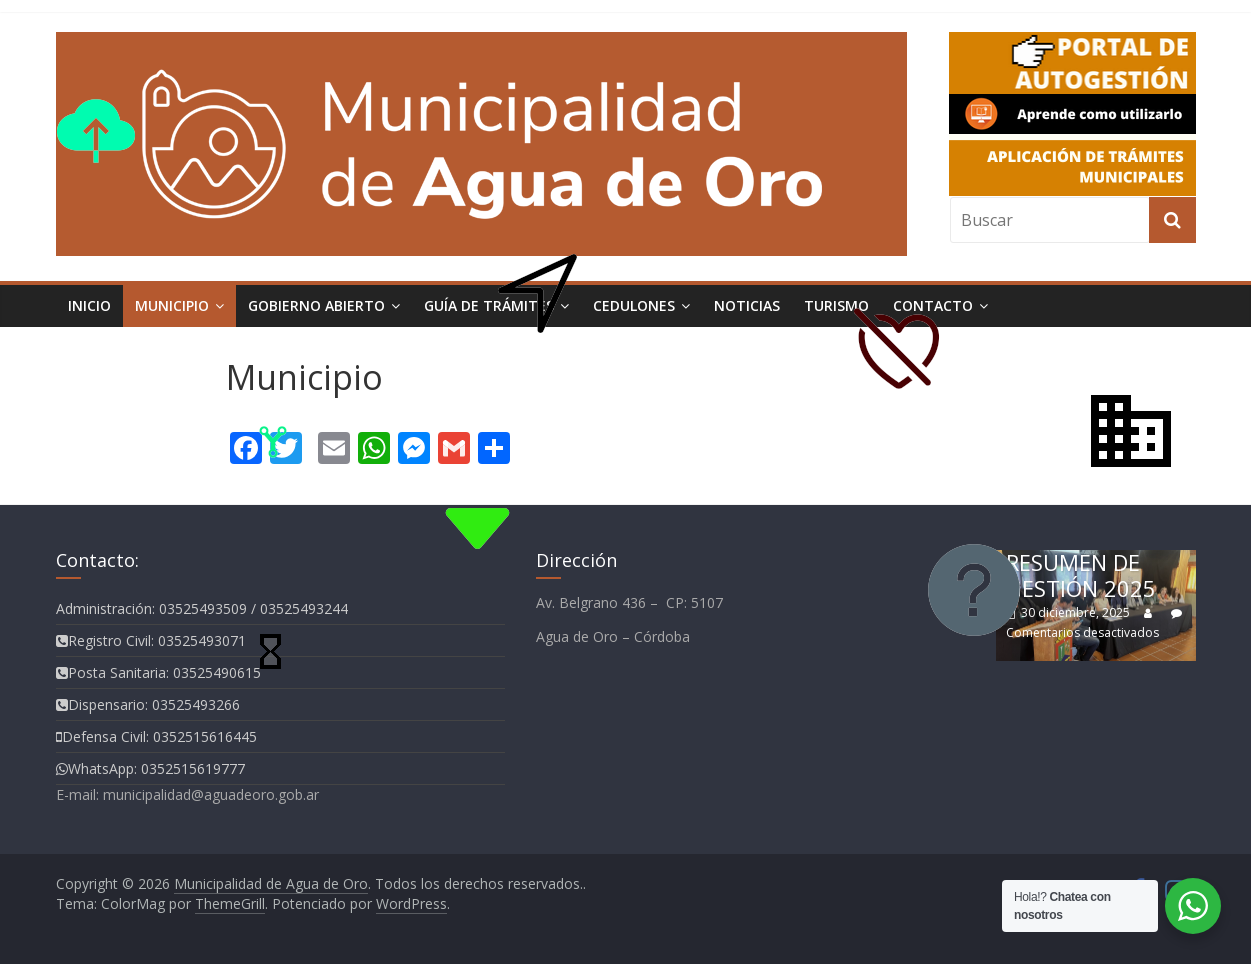 Image resolution: width=1251 pixels, height=964 pixels. I want to click on get directions to a location, so click(537, 293).